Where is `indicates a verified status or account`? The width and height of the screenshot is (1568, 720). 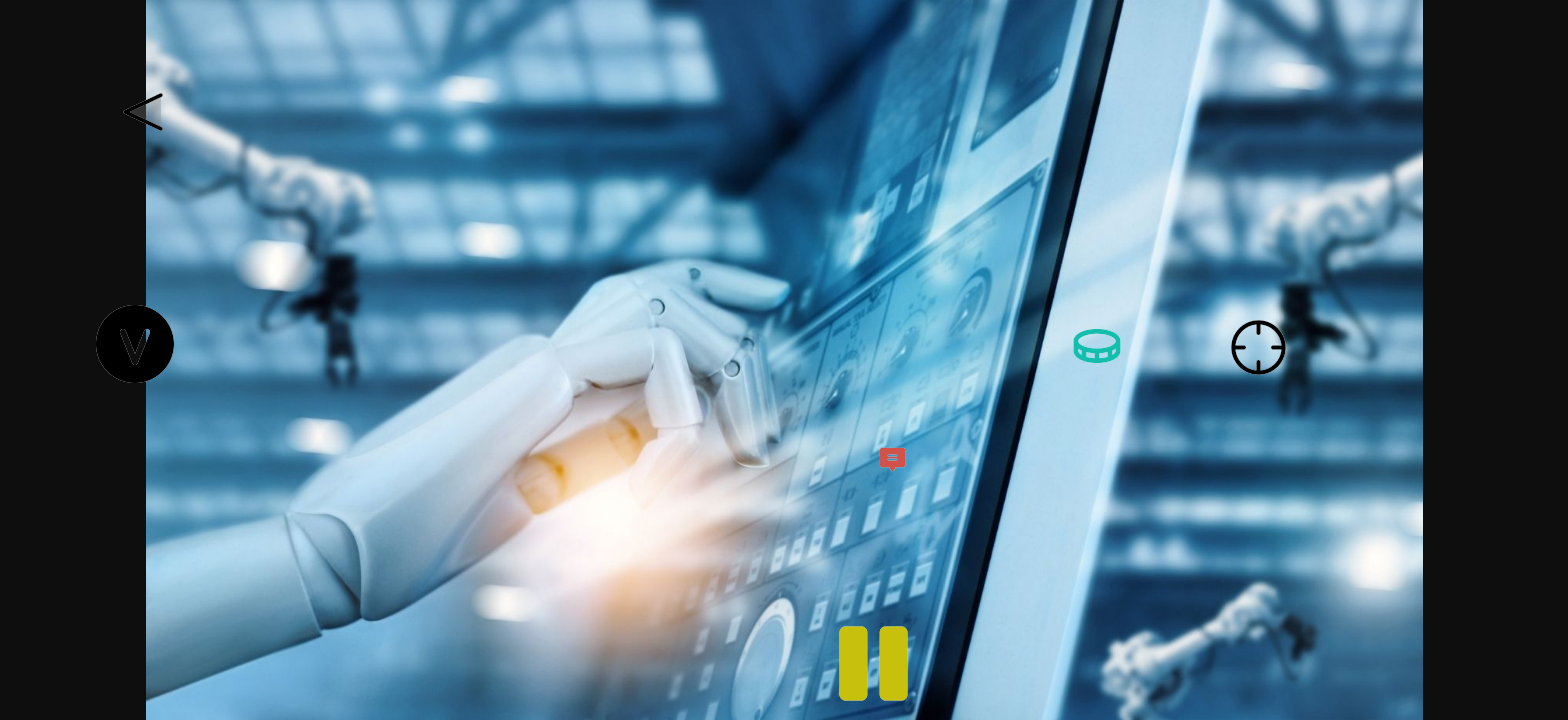 indicates a verified status or account is located at coordinates (135, 344).